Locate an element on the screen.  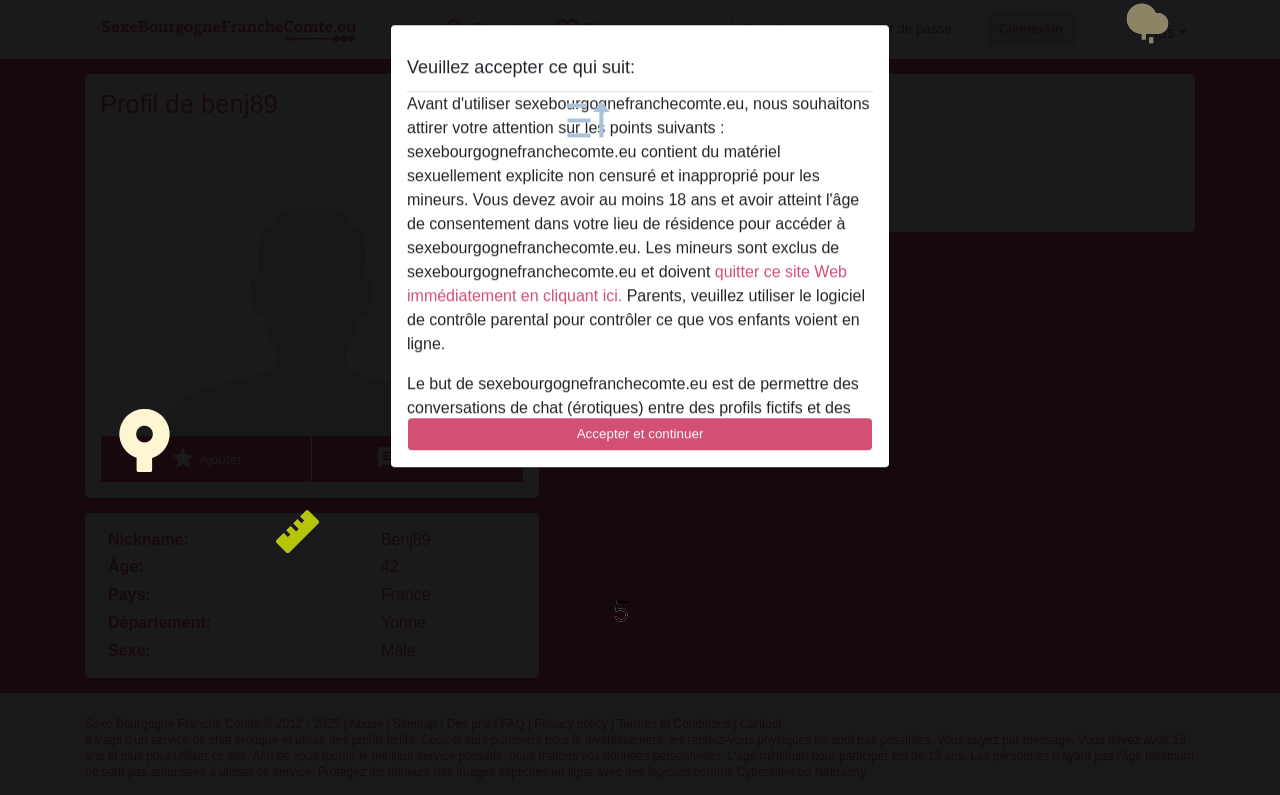
indicates light rain or drizzle conditions is located at coordinates (1147, 22).